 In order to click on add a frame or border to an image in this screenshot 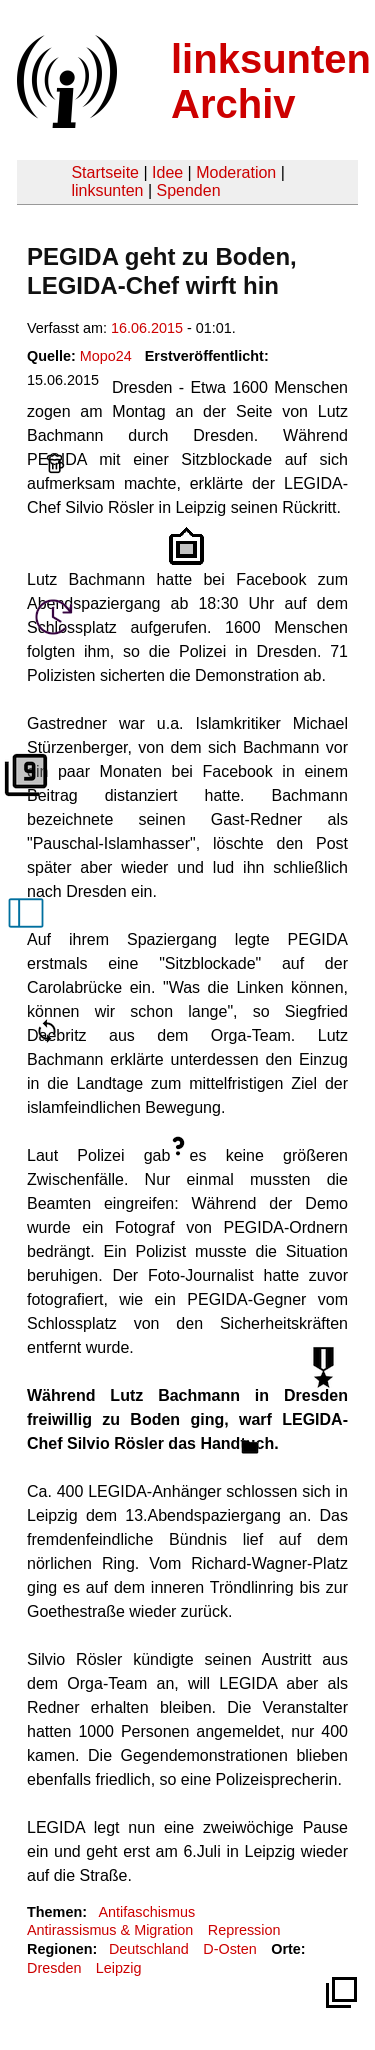, I will do `click(186, 547)`.